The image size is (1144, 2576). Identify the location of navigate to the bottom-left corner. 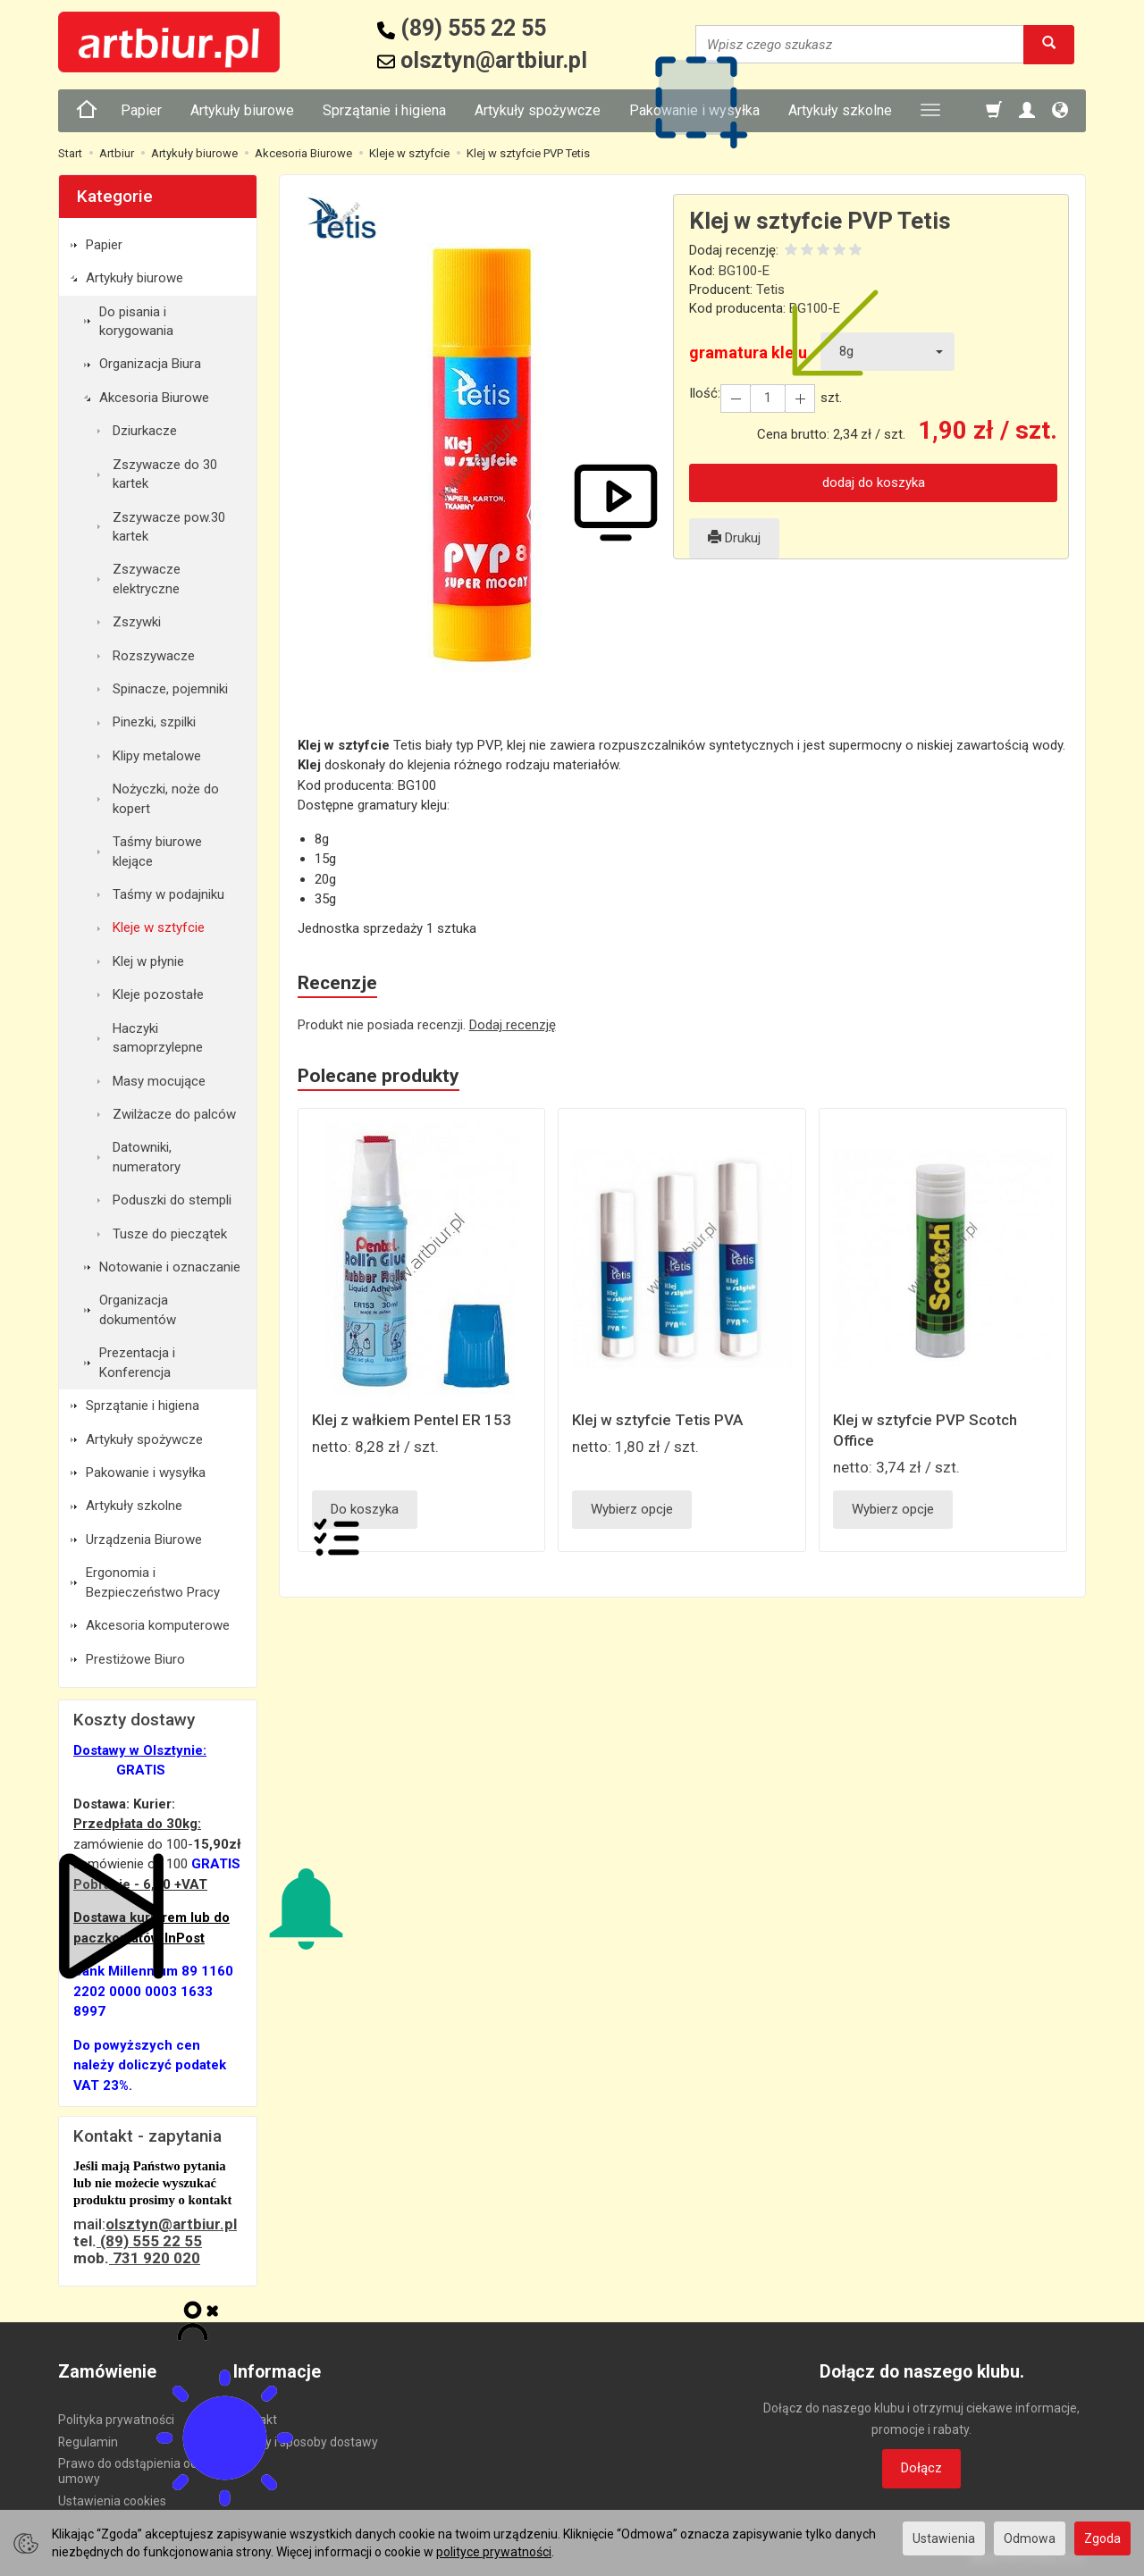
(835, 332).